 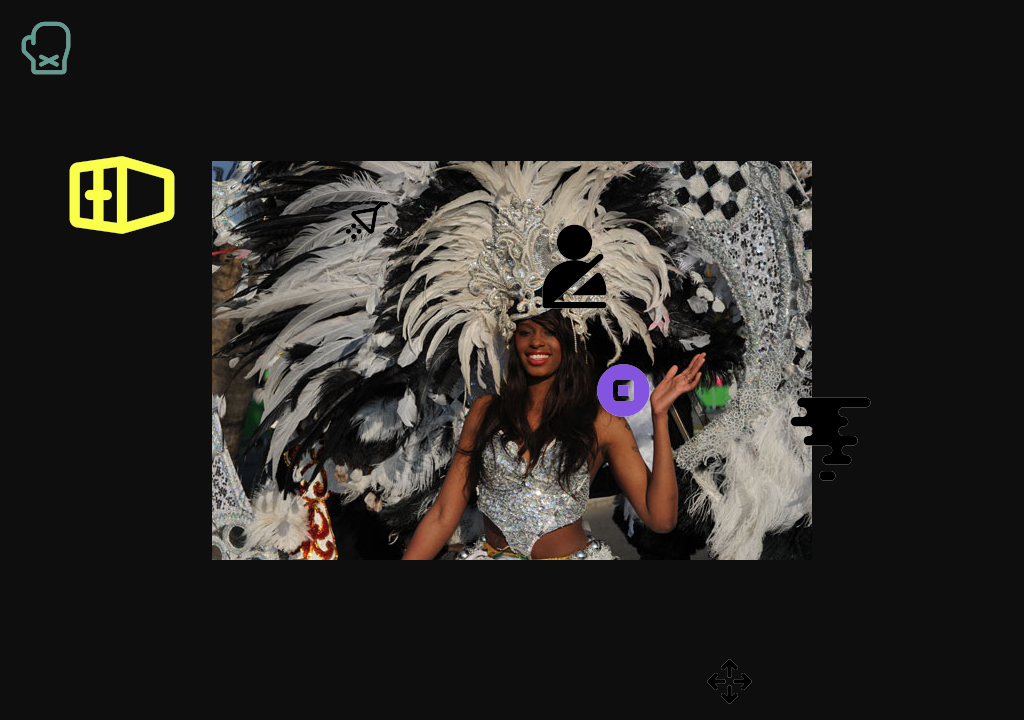 What do you see at coordinates (47, 49) in the screenshot?
I see `access boxing or martial arts content` at bounding box center [47, 49].